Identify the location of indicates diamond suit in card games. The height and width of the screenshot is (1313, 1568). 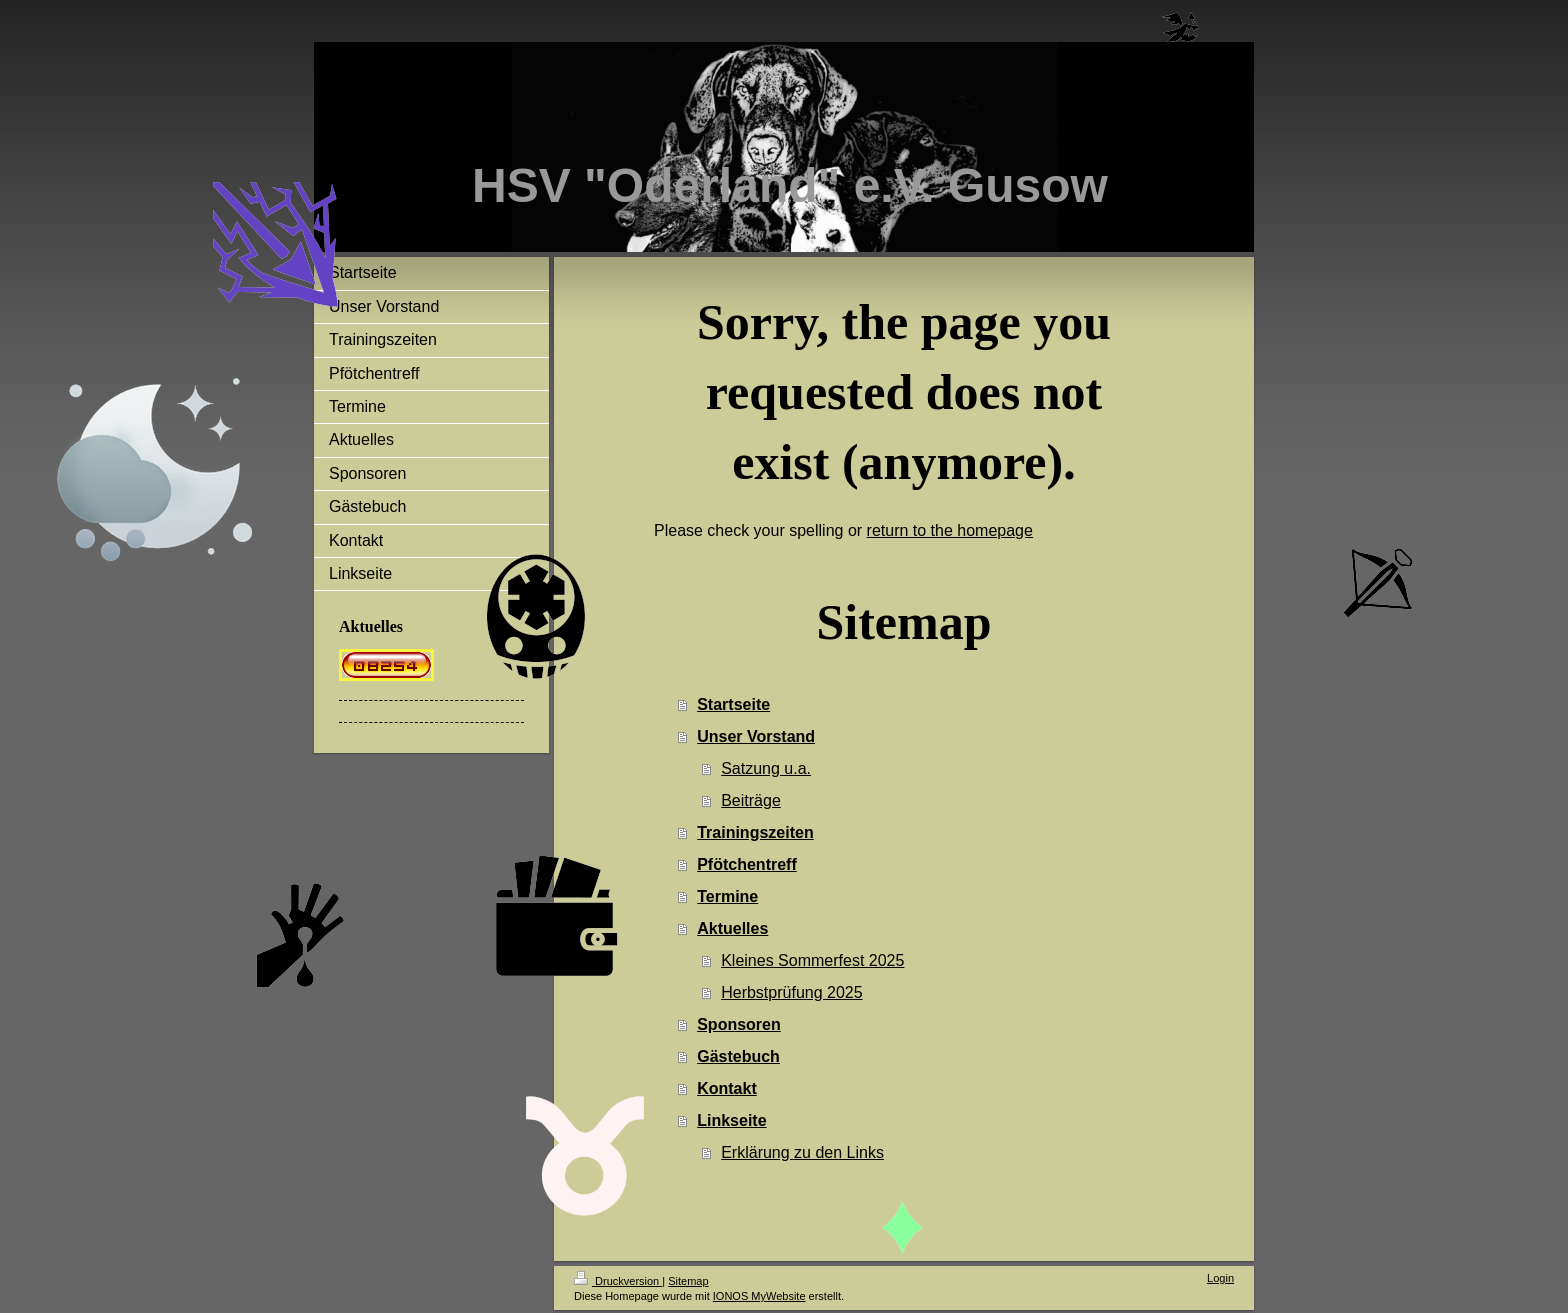
(902, 1227).